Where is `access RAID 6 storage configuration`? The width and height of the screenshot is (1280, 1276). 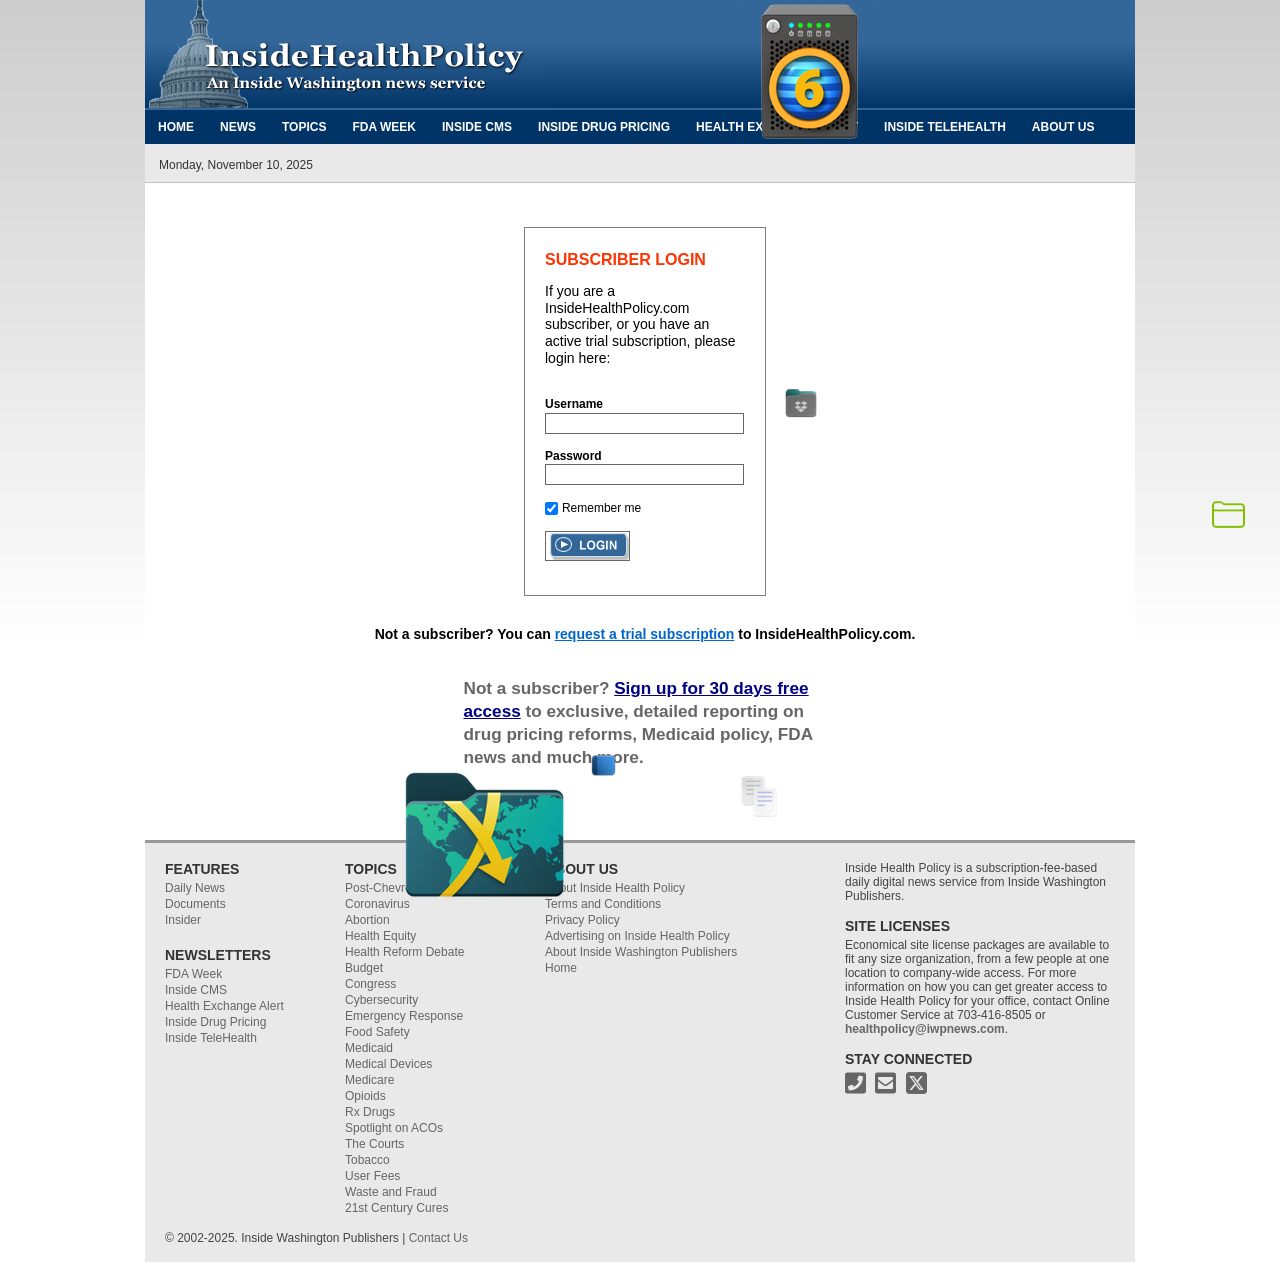 access RAID 6 storage configuration is located at coordinates (809, 71).